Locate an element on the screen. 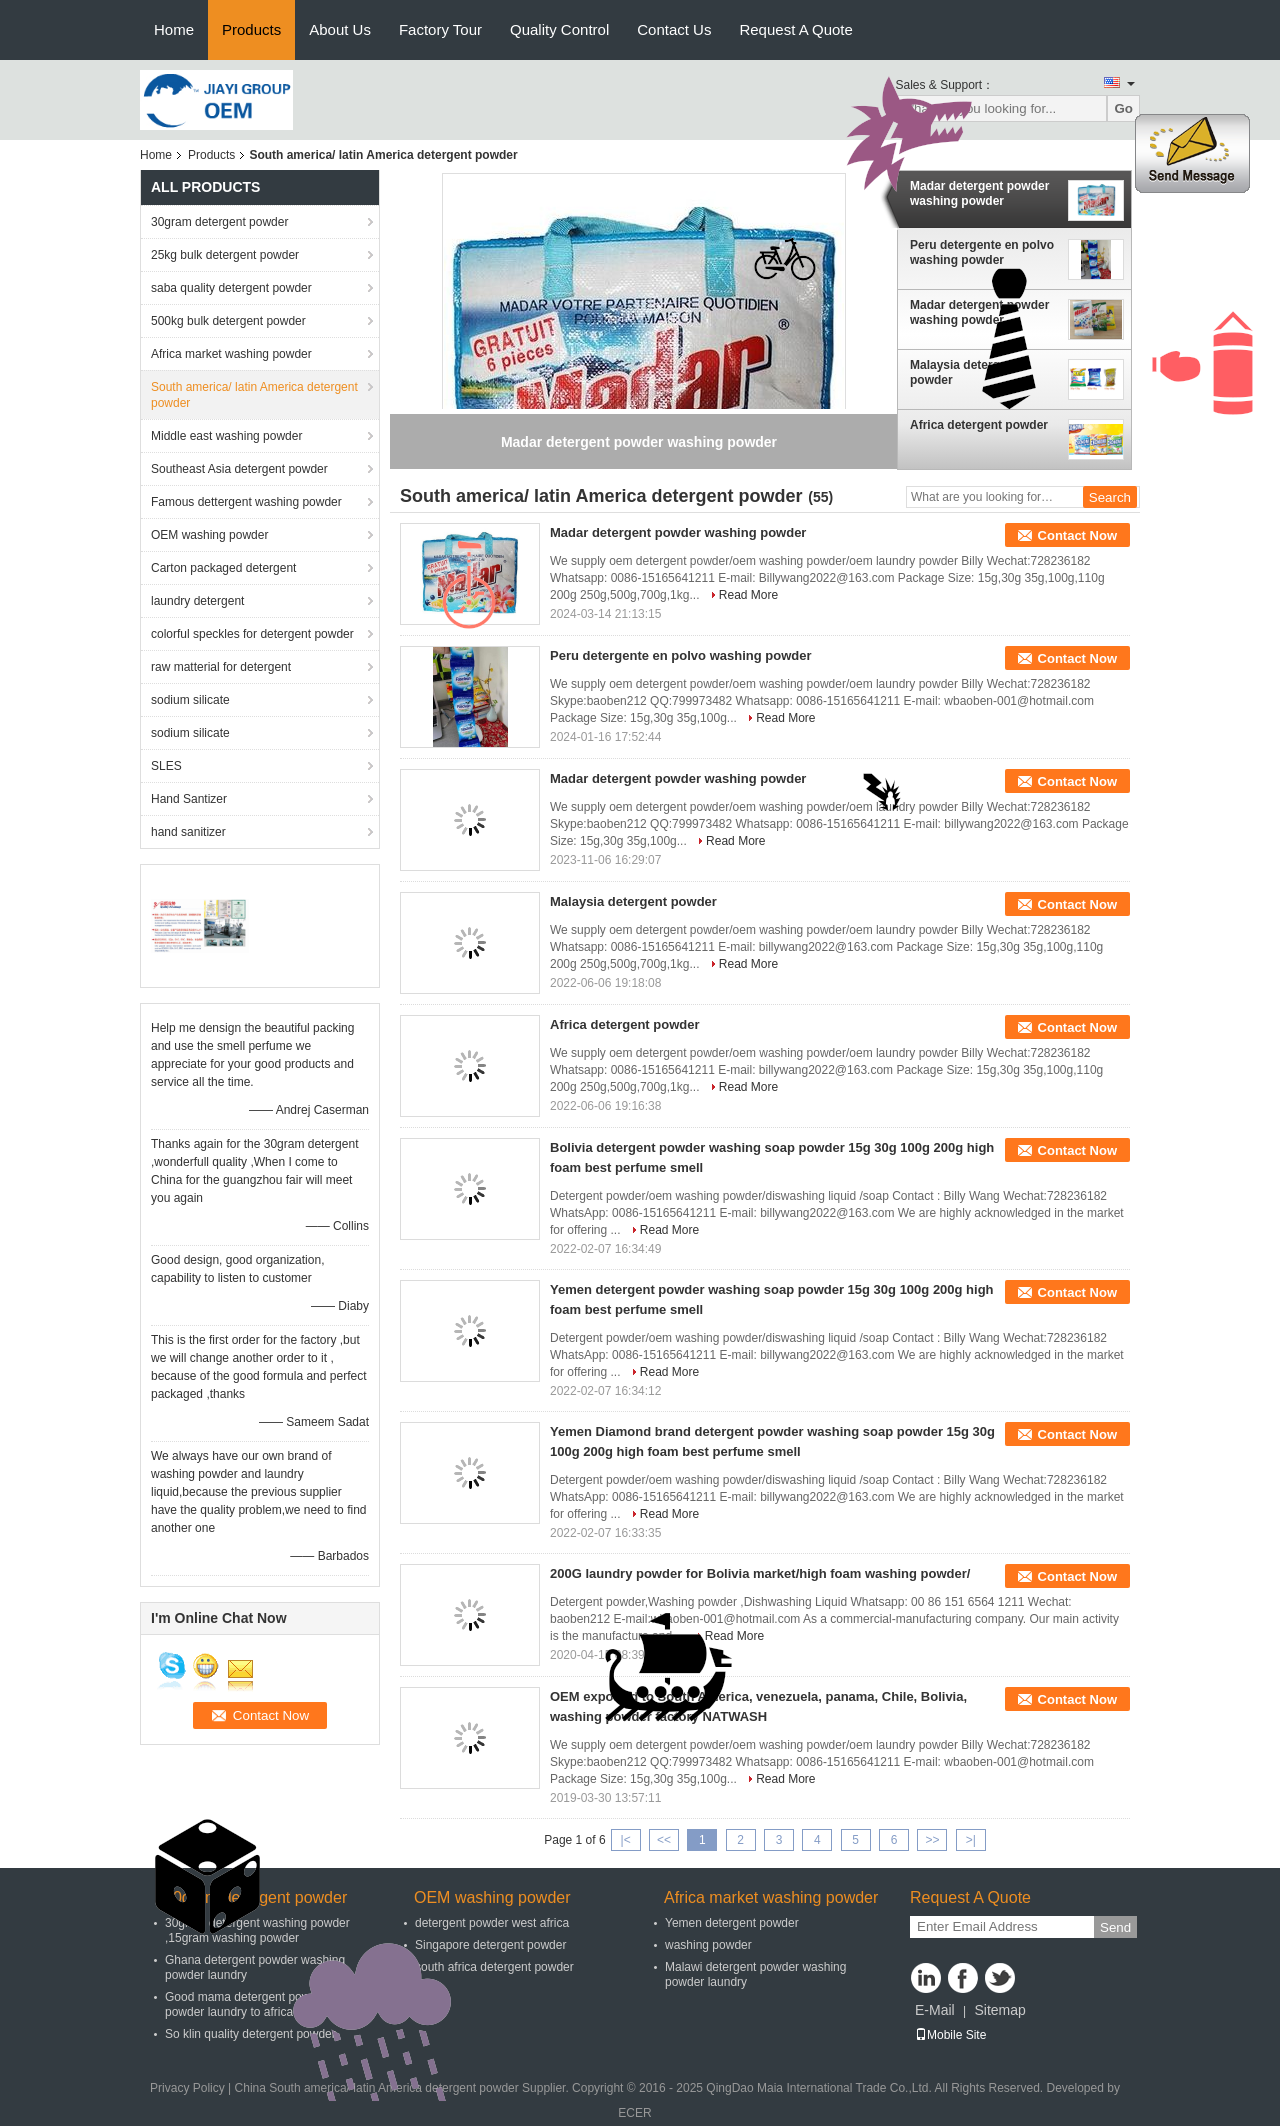  indicates rainy weather conditions is located at coordinates (372, 2022).